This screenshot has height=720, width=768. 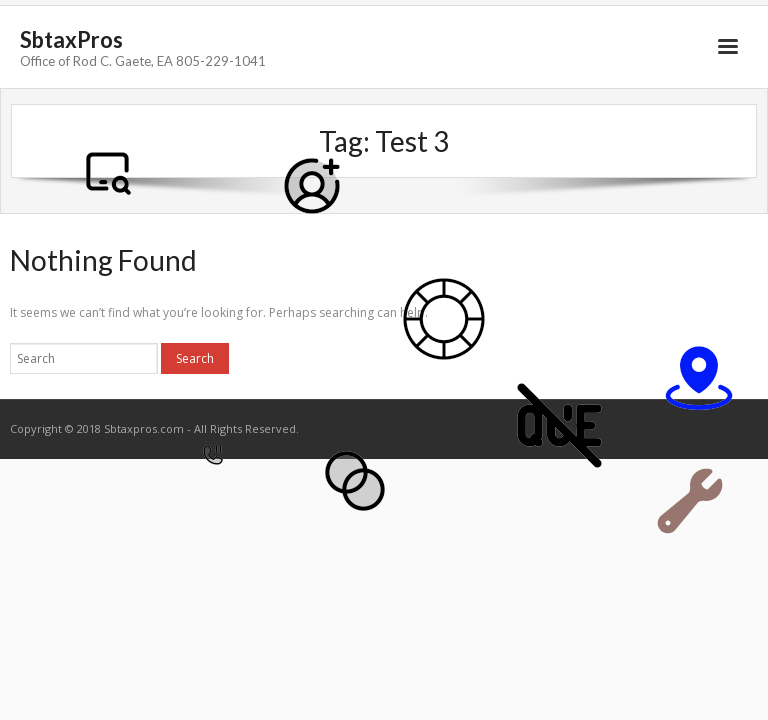 I want to click on search content on tablet device, so click(x=107, y=171).